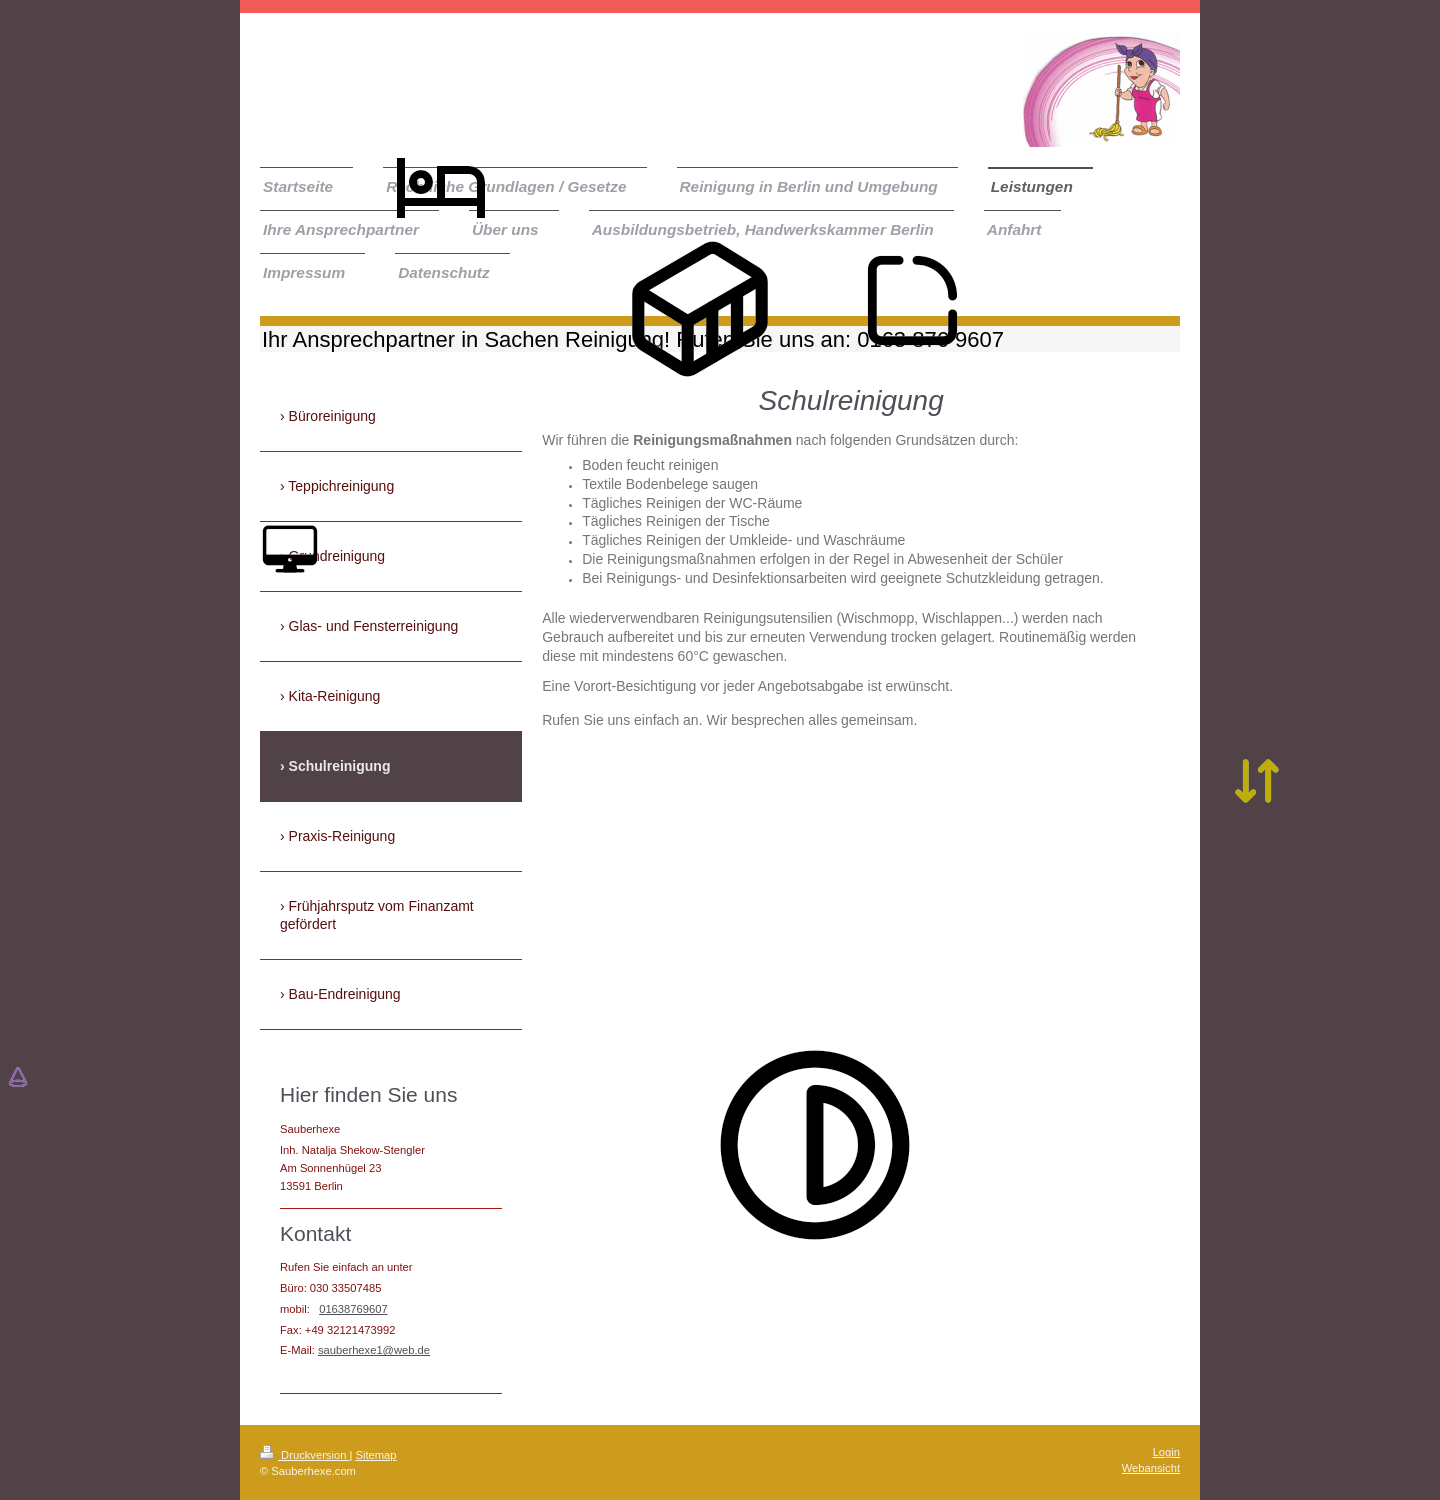  I want to click on view container or package contents, so click(700, 309).